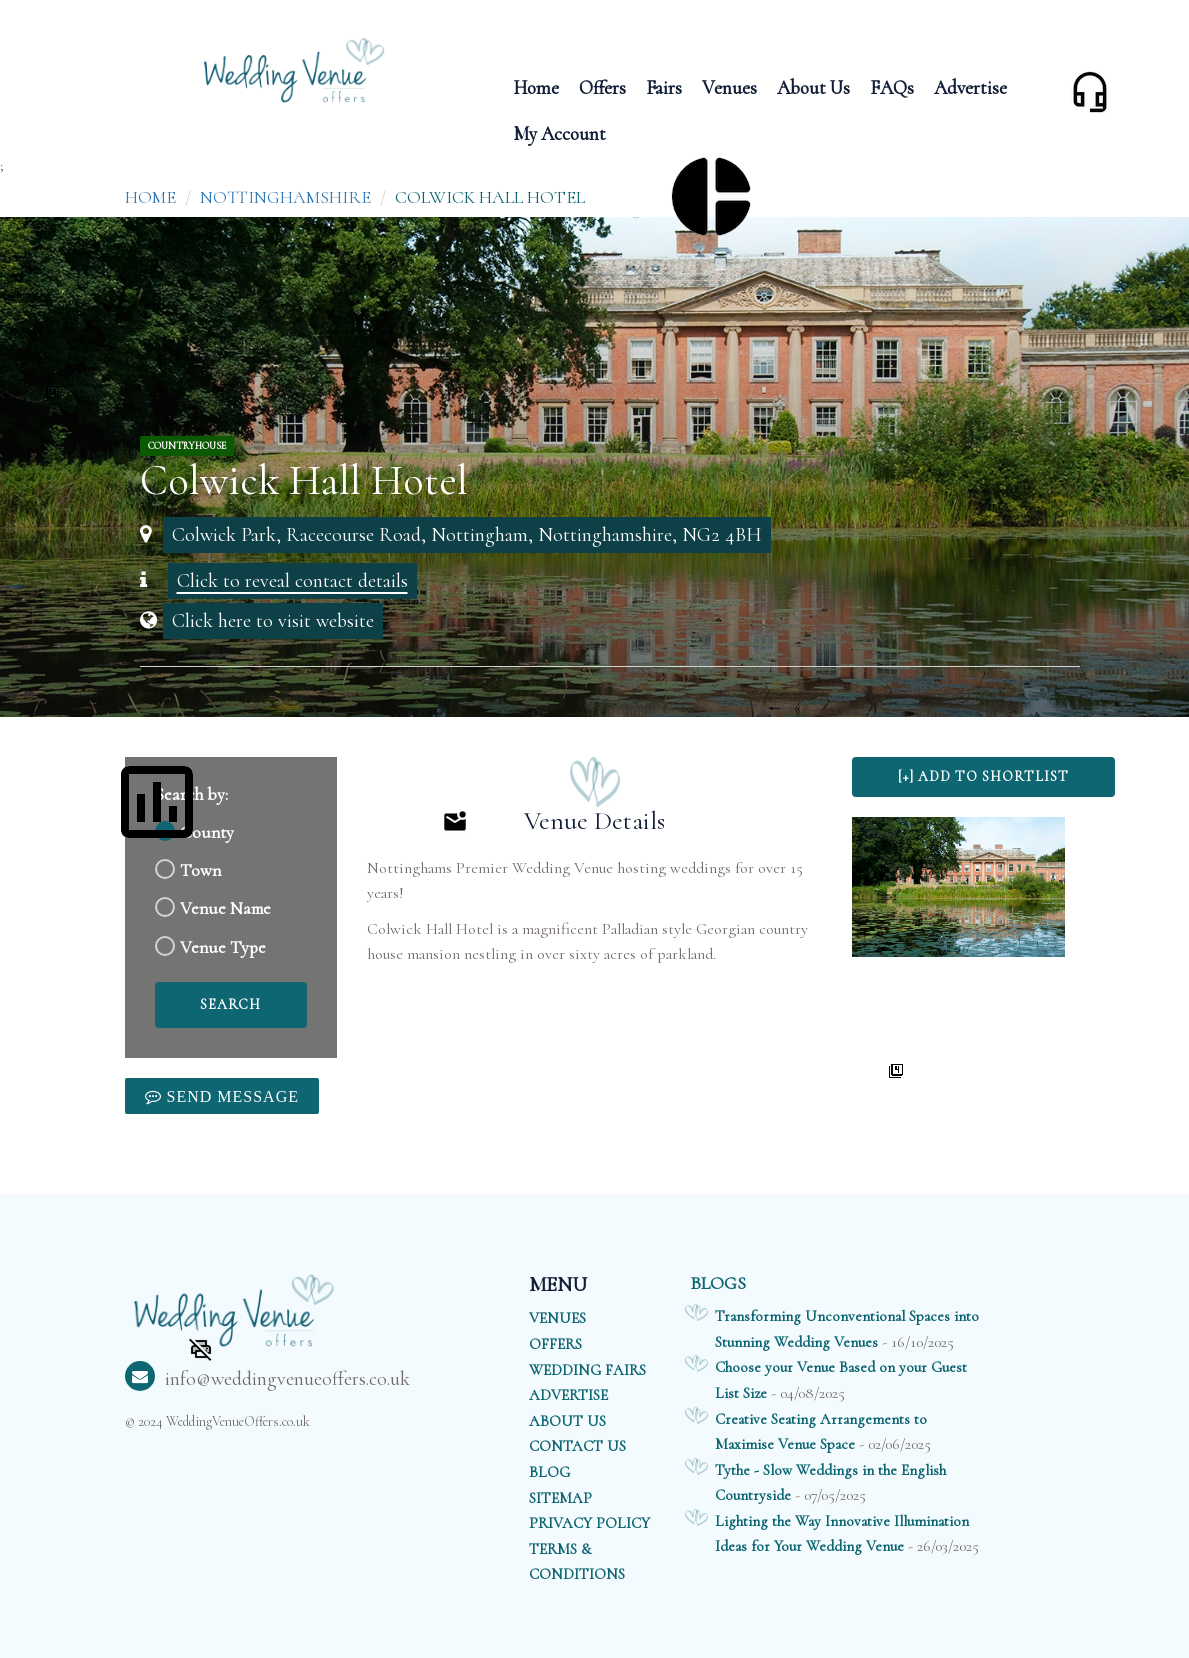 This screenshot has width=1189, height=1658. What do you see at coordinates (157, 802) in the screenshot?
I see `insert a chart or graph into a document` at bounding box center [157, 802].